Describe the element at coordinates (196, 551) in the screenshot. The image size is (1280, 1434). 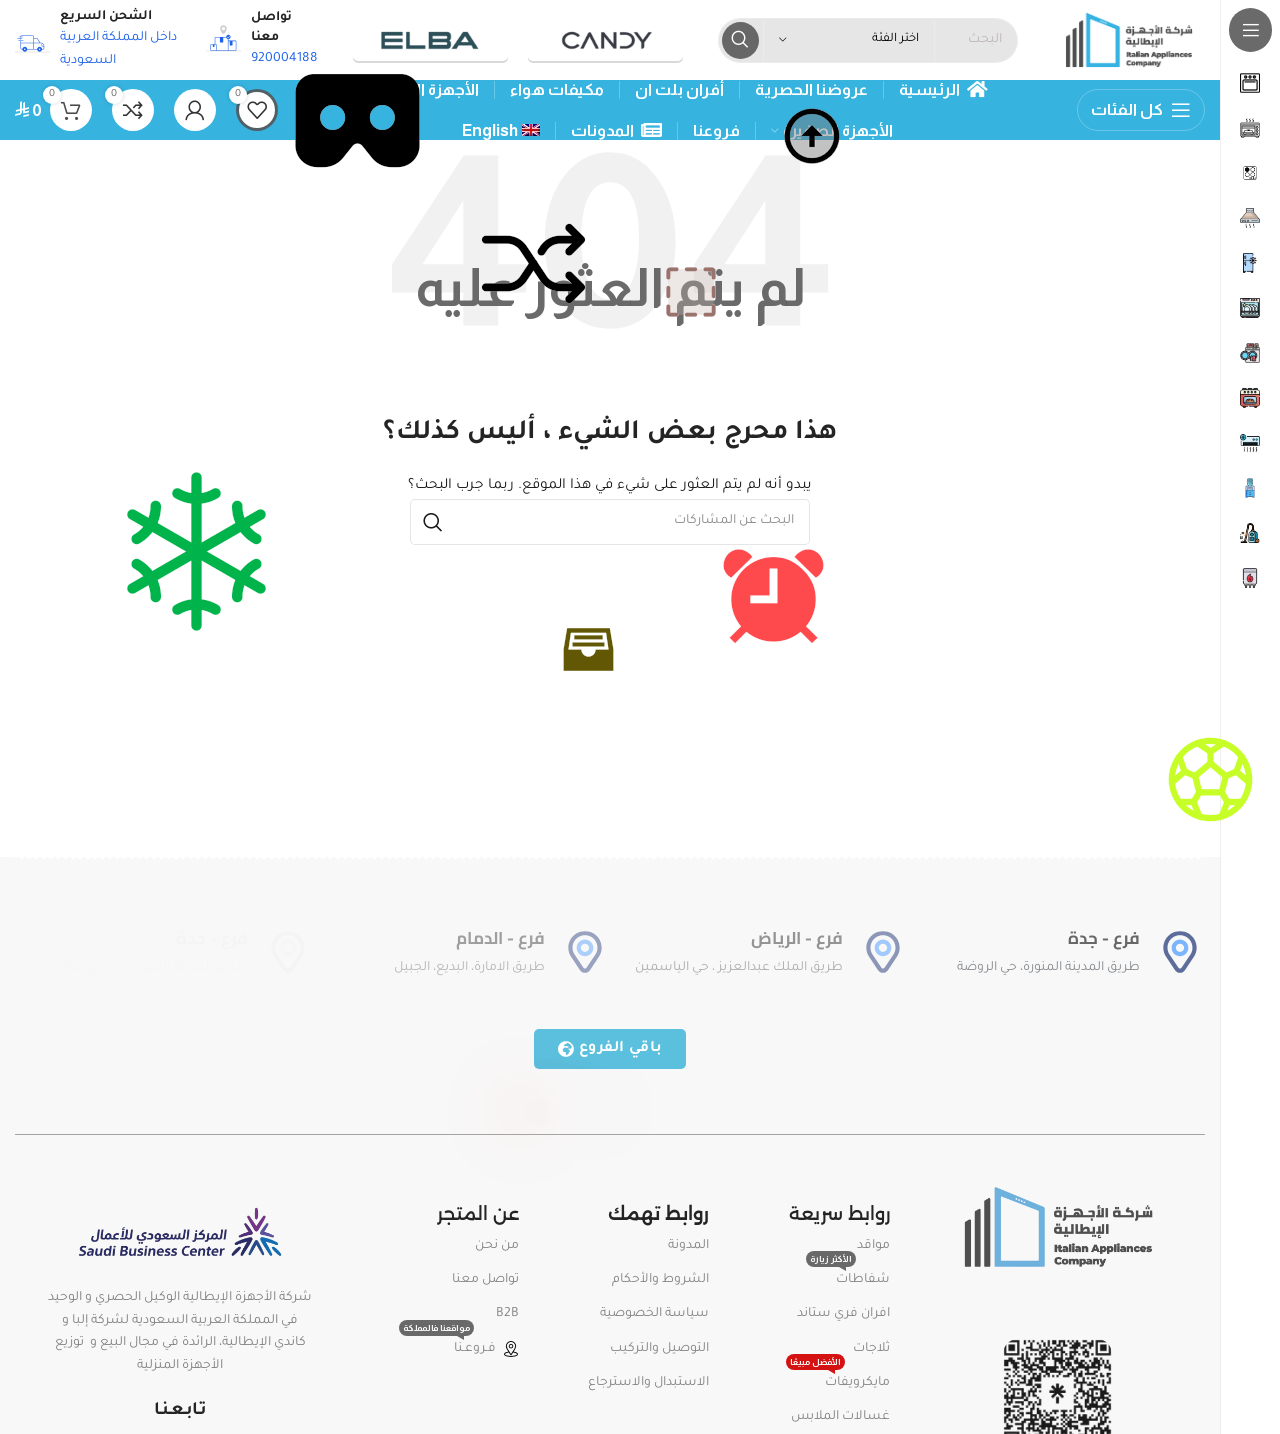
I see `indicates cold or winter weather conditions` at that location.